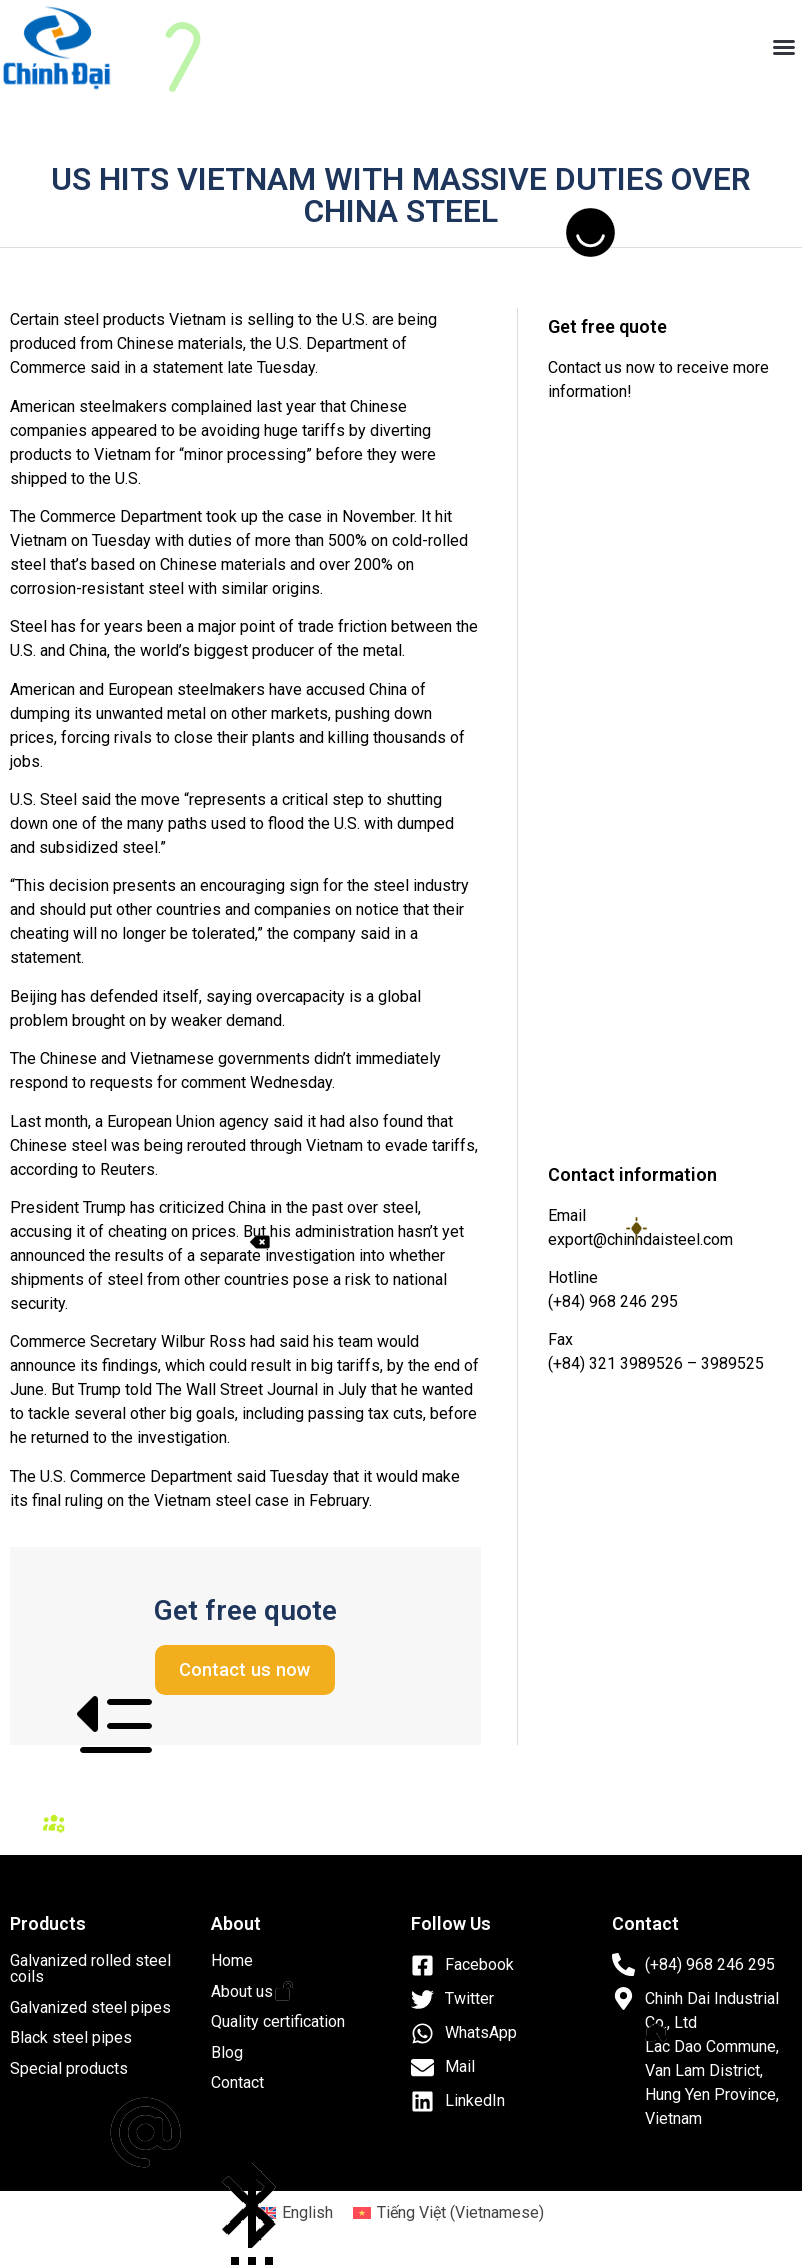 Image resolution: width=802 pixels, height=2265 pixels. I want to click on delete the last character or input, so click(261, 1242).